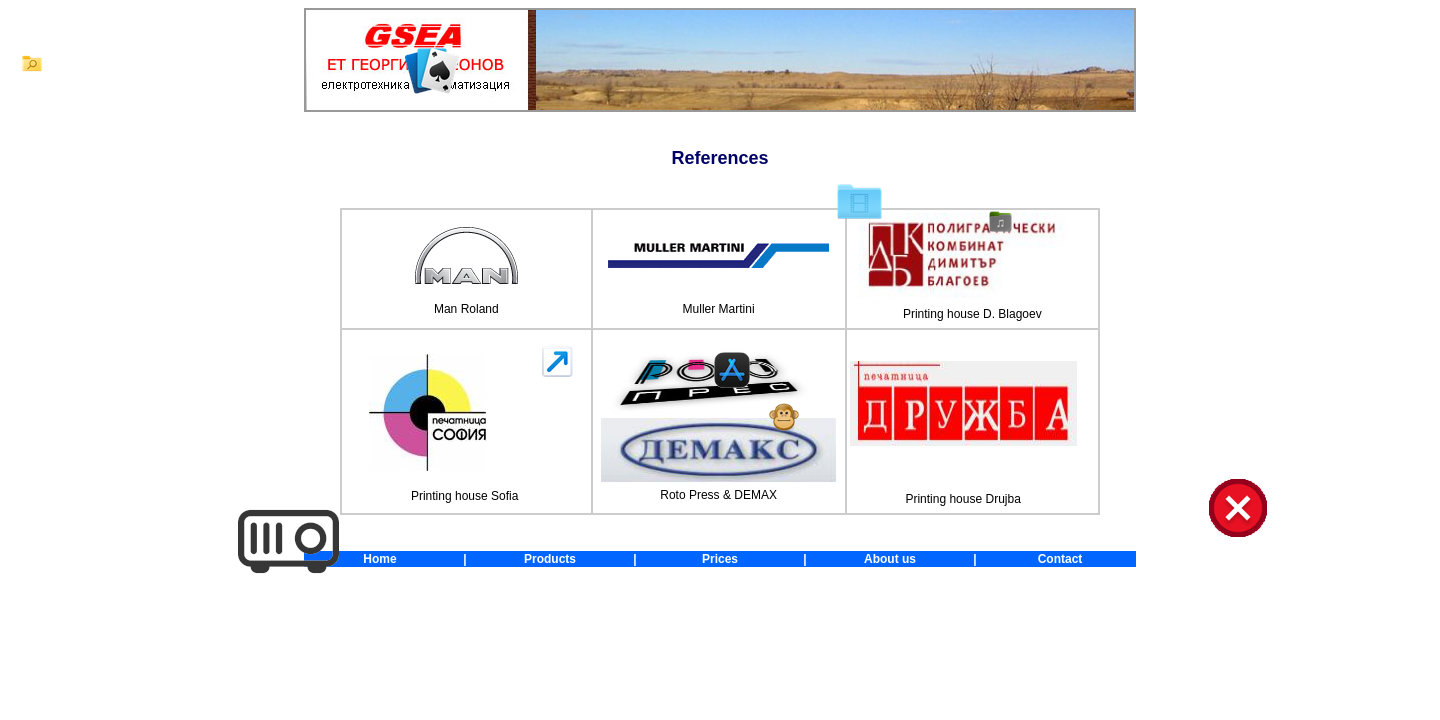  What do you see at coordinates (288, 541) in the screenshot?
I see `connect to an external projector or display` at bounding box center [288, 541].